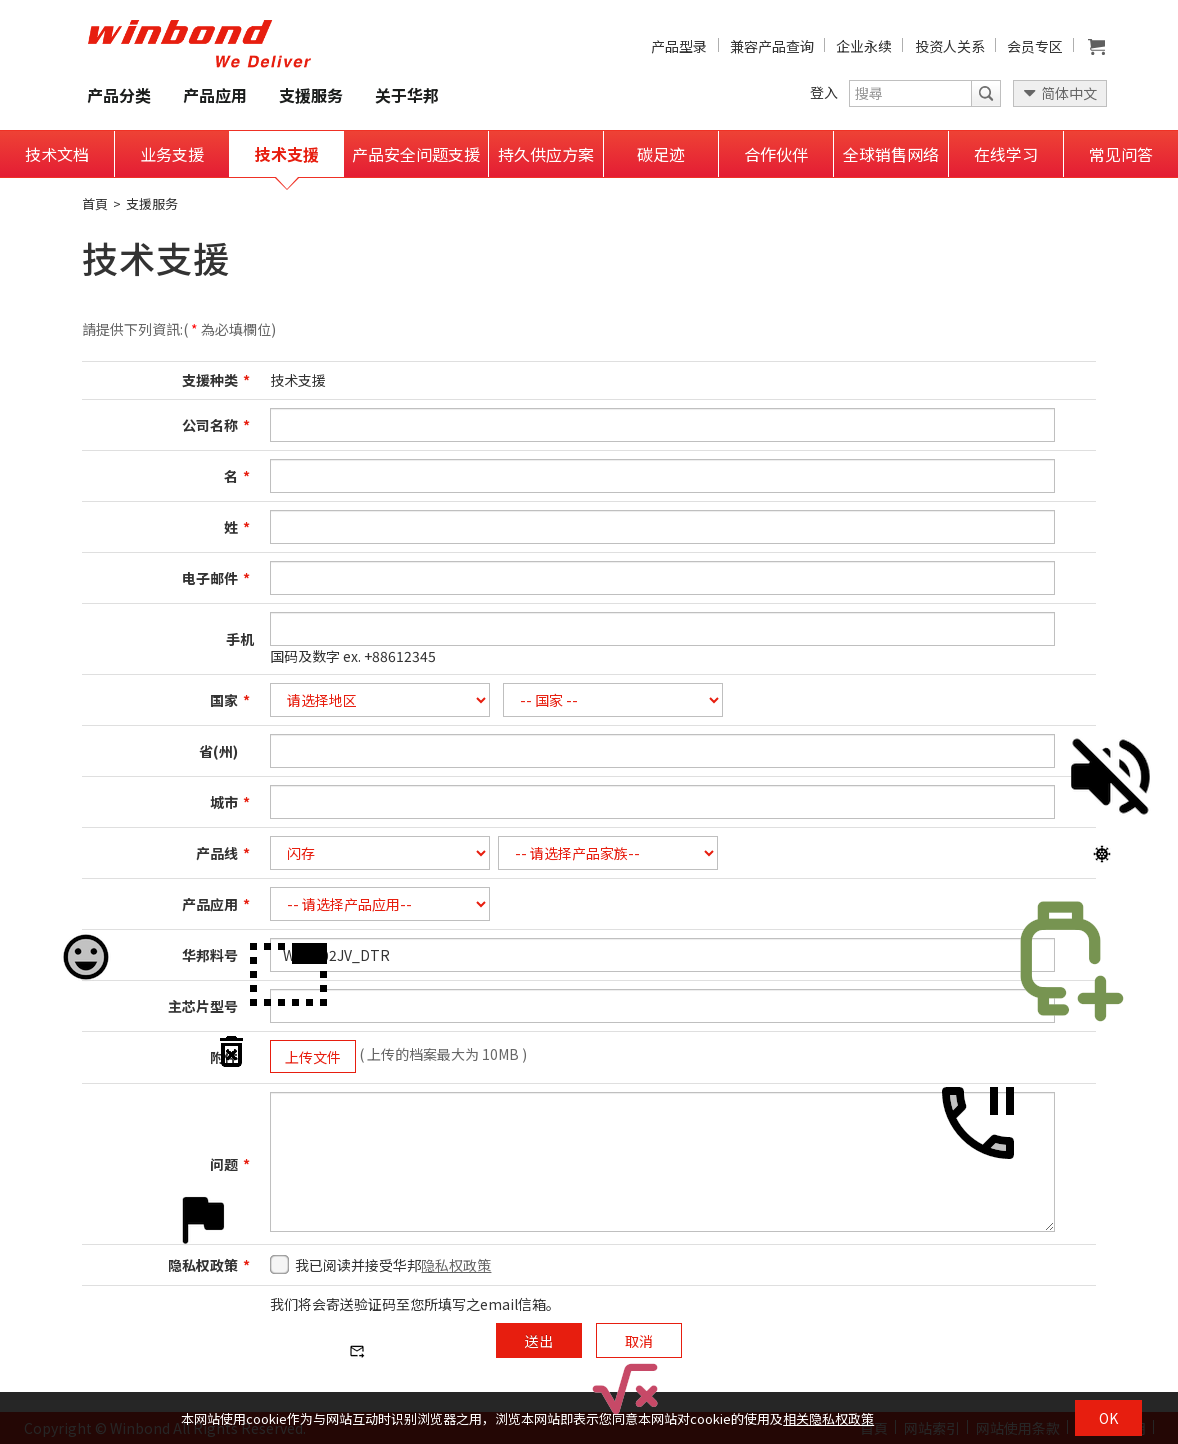  What do you see at coordinates (288, 974) in the screenshot?
I see `an inactive or unselected browser tab` at bounding box center [288, 974].